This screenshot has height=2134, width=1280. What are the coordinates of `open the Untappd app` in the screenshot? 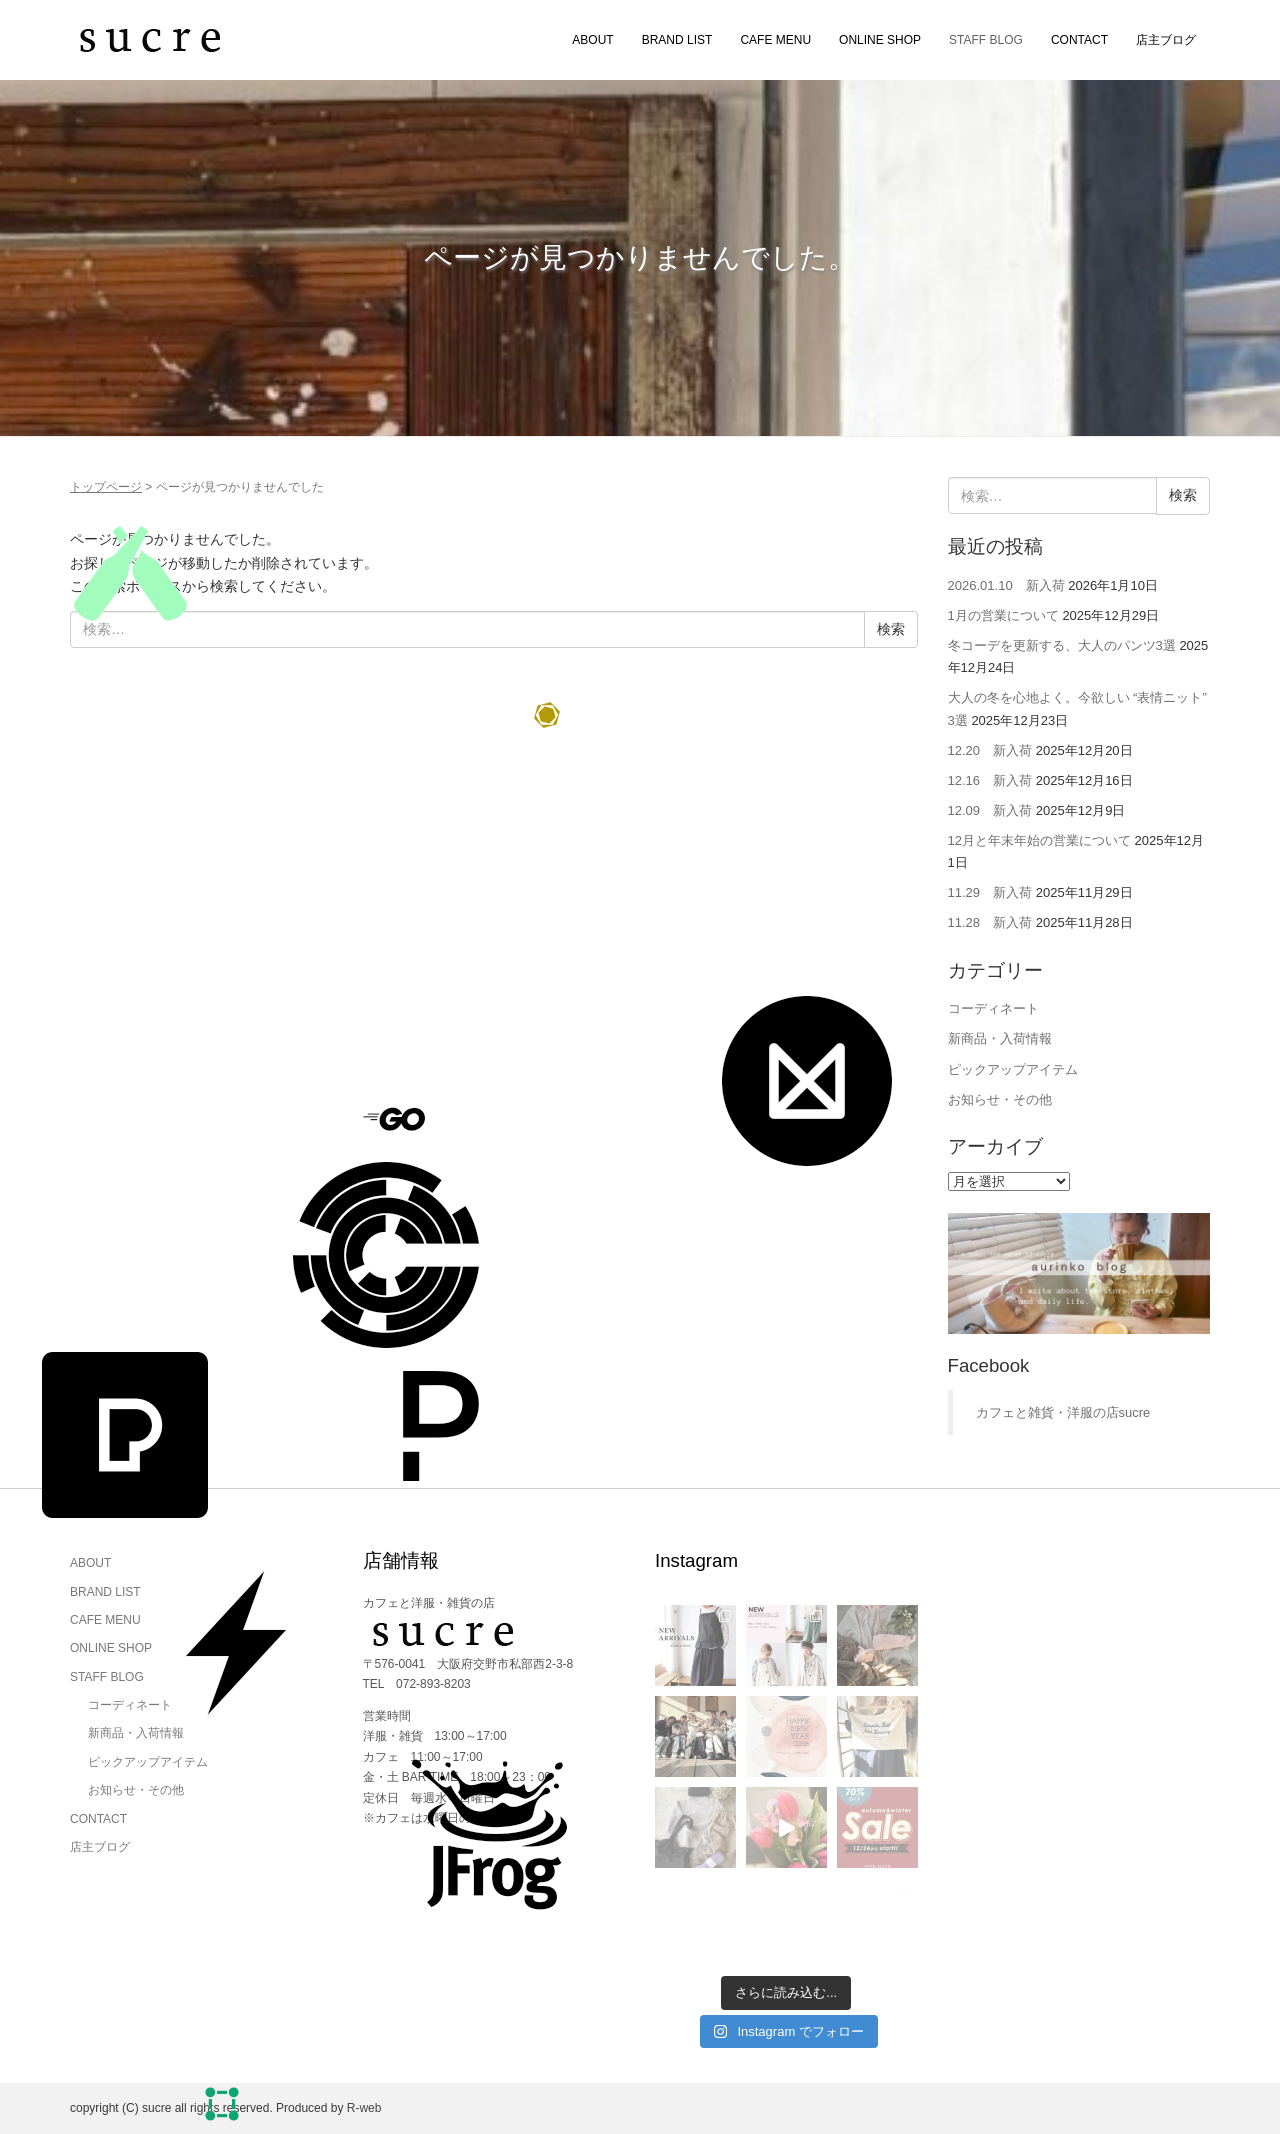 It's located at (130, 573).